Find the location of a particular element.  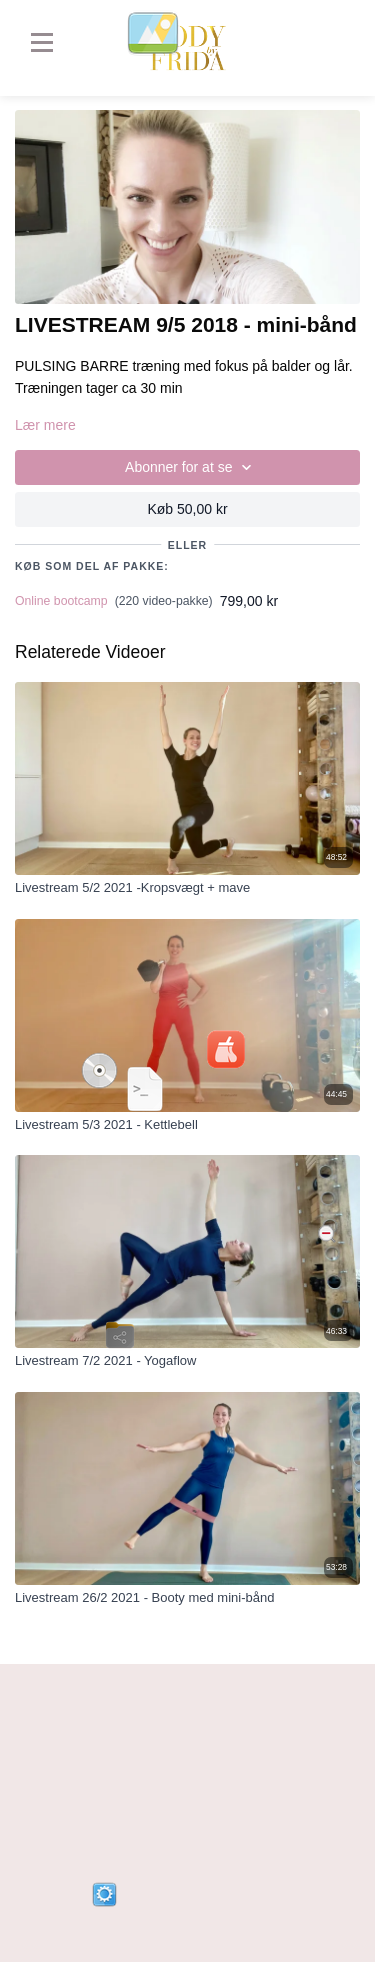

audio CD detected in disc drive is located at coordinates (99, 1070).